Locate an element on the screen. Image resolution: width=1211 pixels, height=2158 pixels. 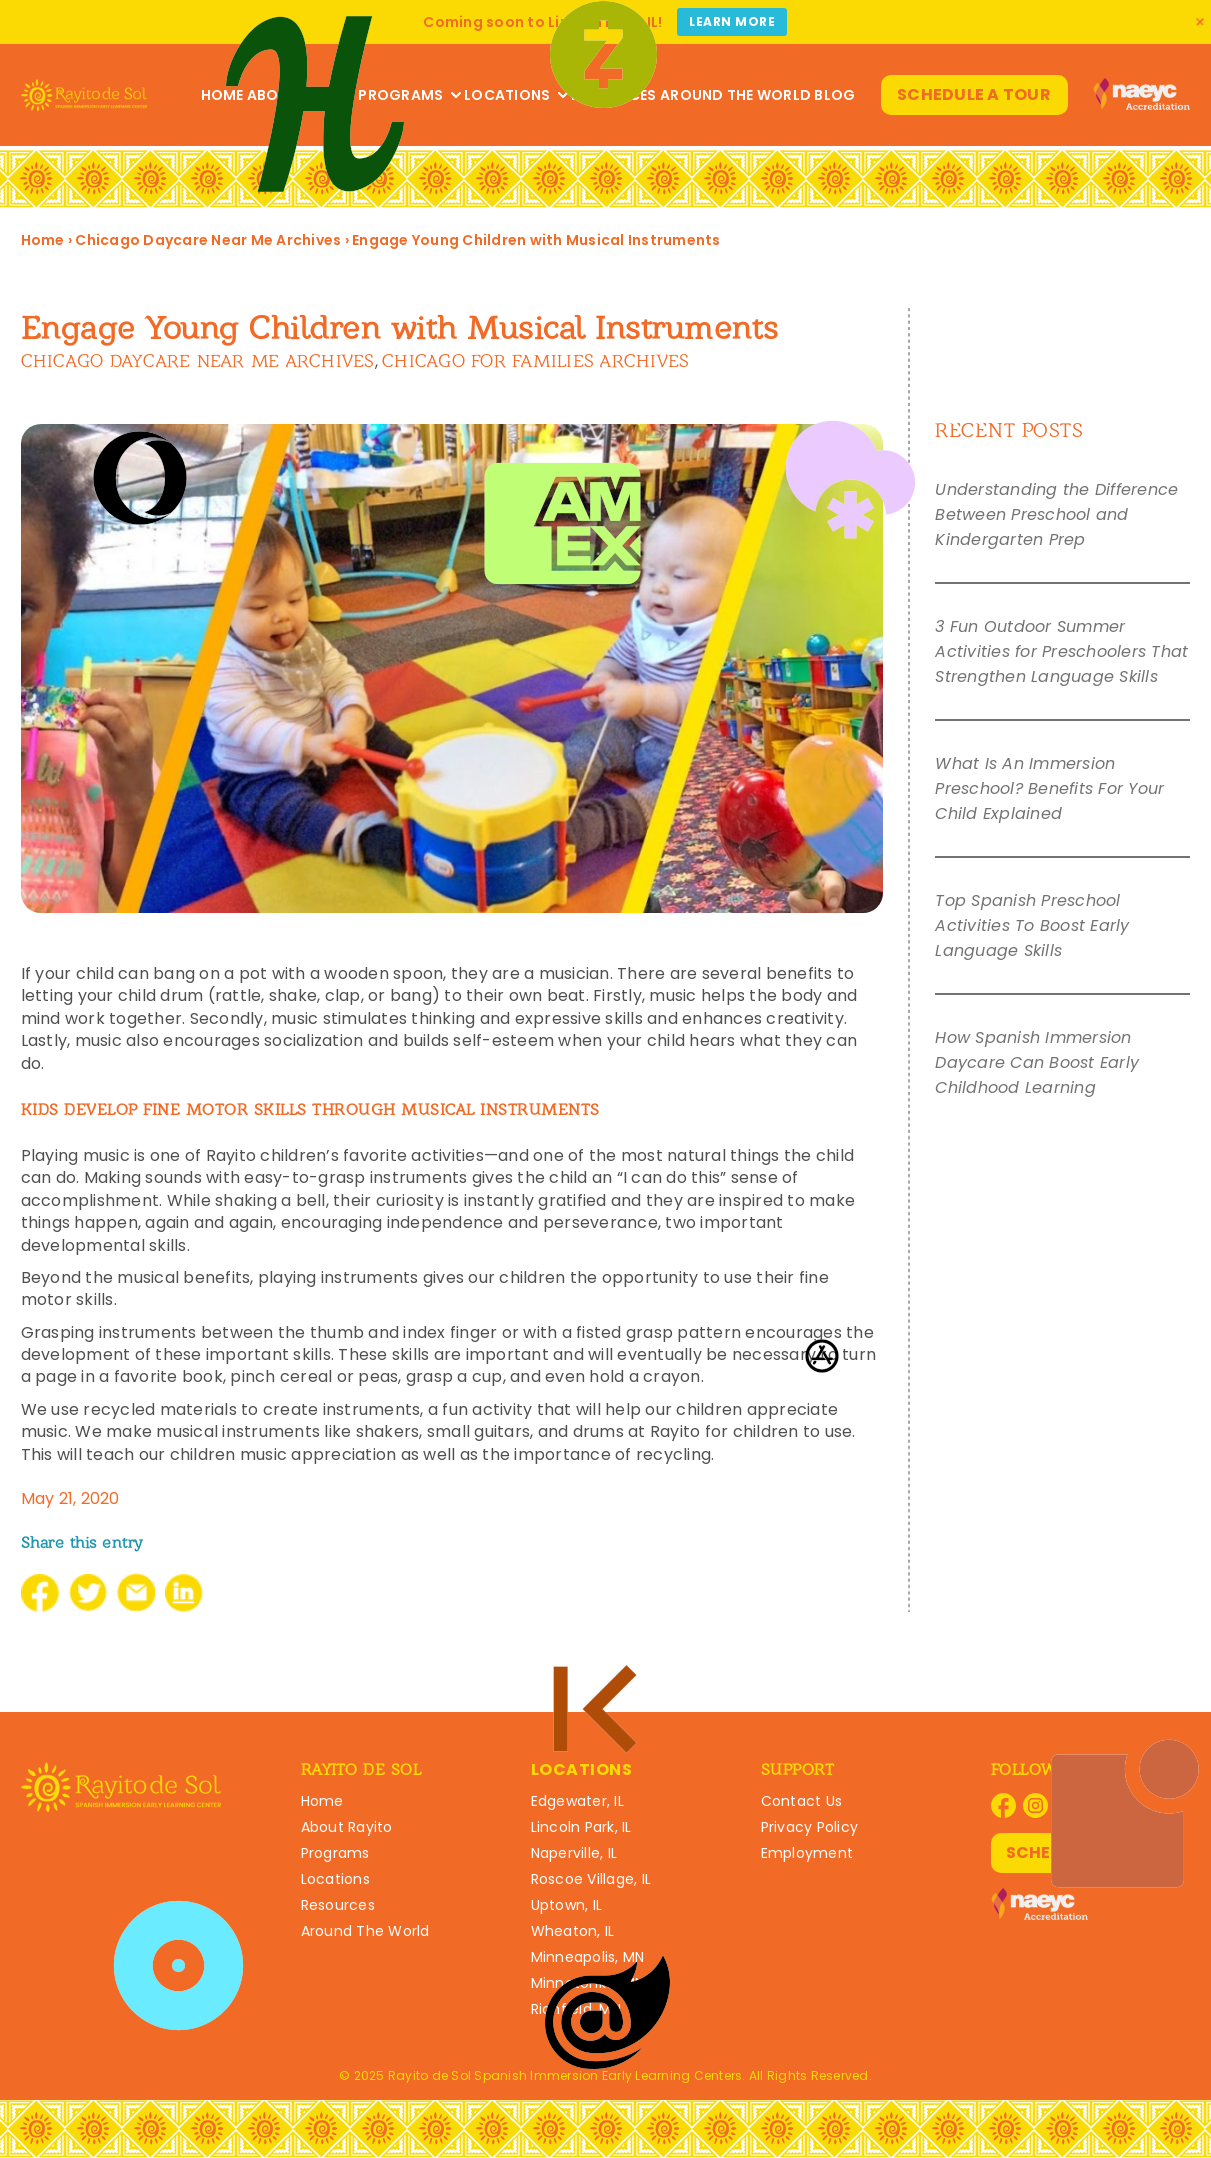
pay with American Express credit card is located at coordinates (562, 523).